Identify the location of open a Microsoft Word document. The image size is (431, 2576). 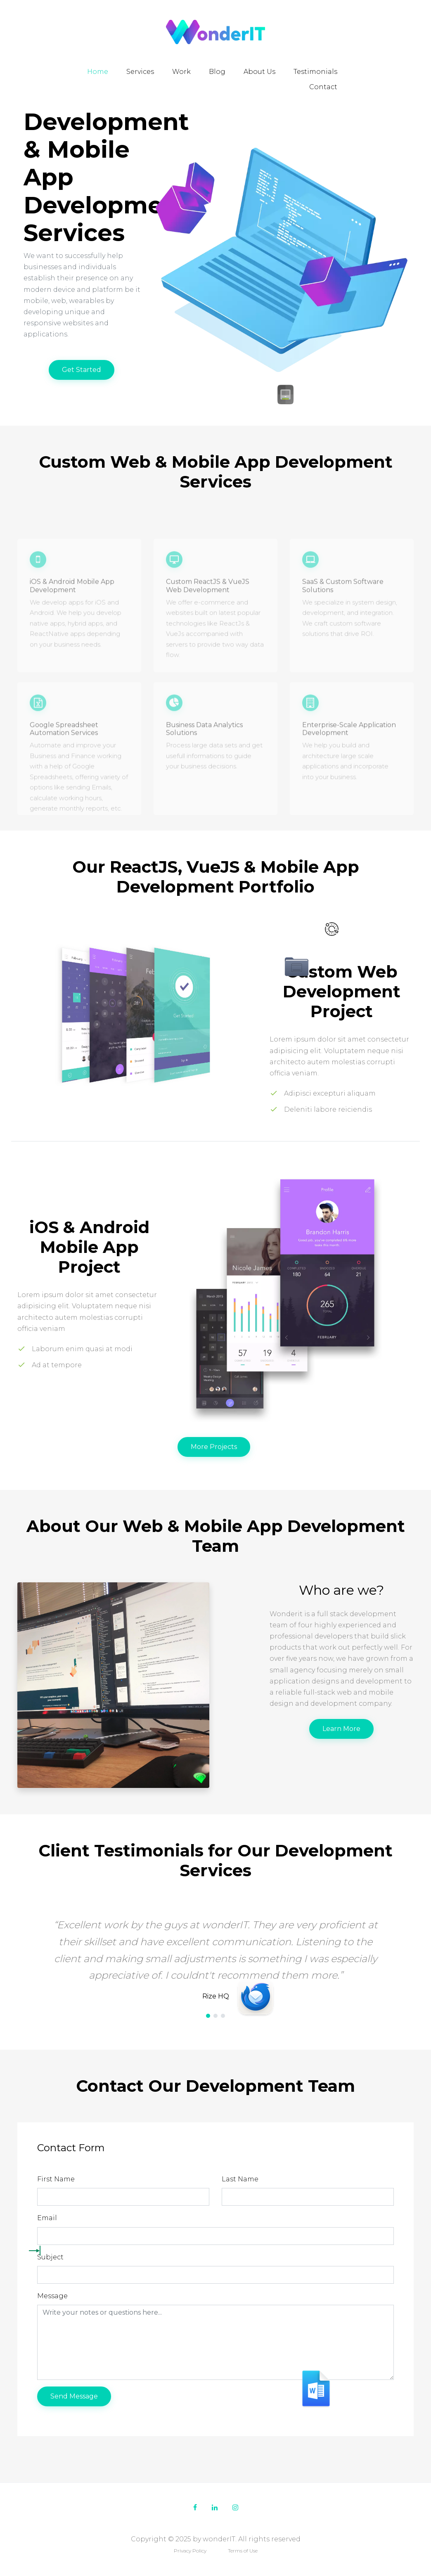
(316, 2388).